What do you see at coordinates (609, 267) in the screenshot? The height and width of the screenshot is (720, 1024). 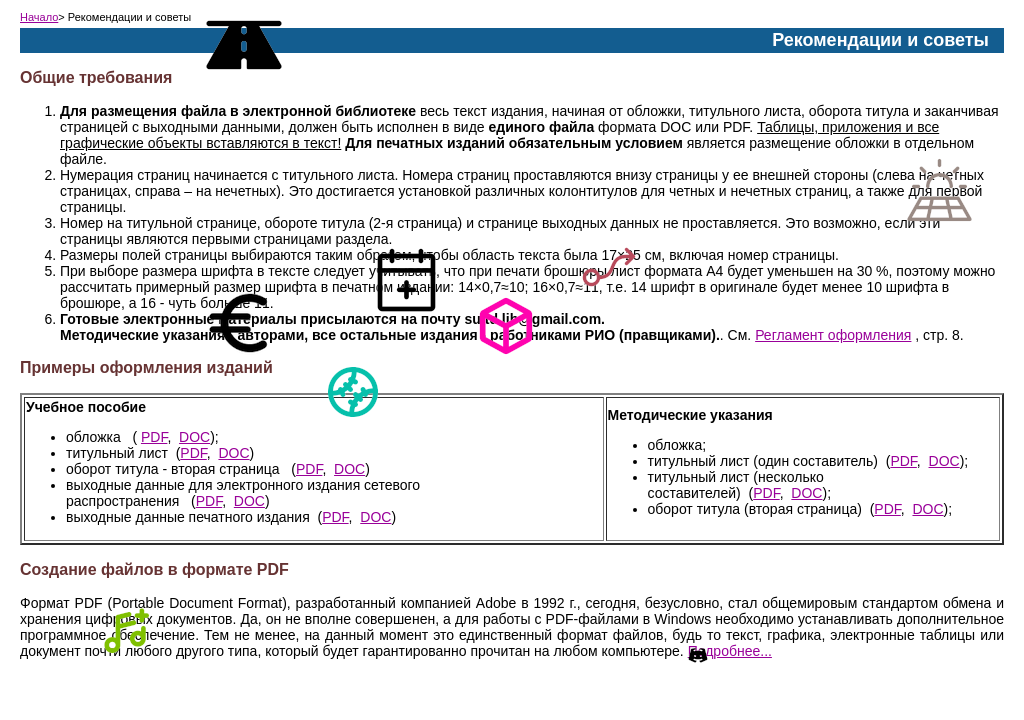 I see `indicates a workflow or process flow direction` at bounding box center [609, 267].